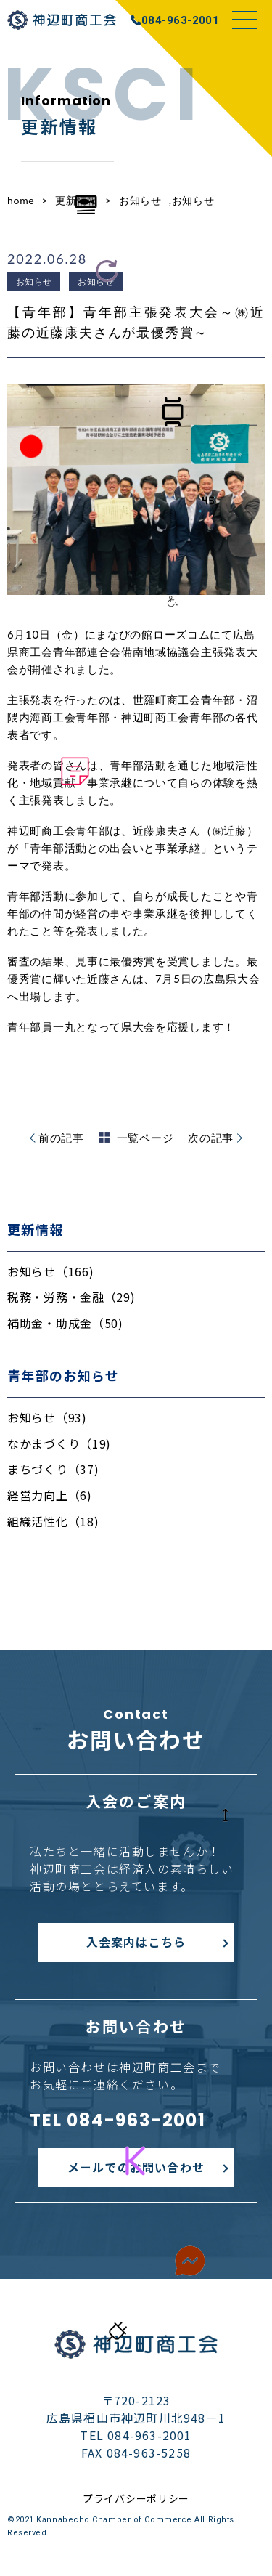  Describe the element at coordinates (190, 2261) in the screenshot. I see `open facebook messenger` at that location.